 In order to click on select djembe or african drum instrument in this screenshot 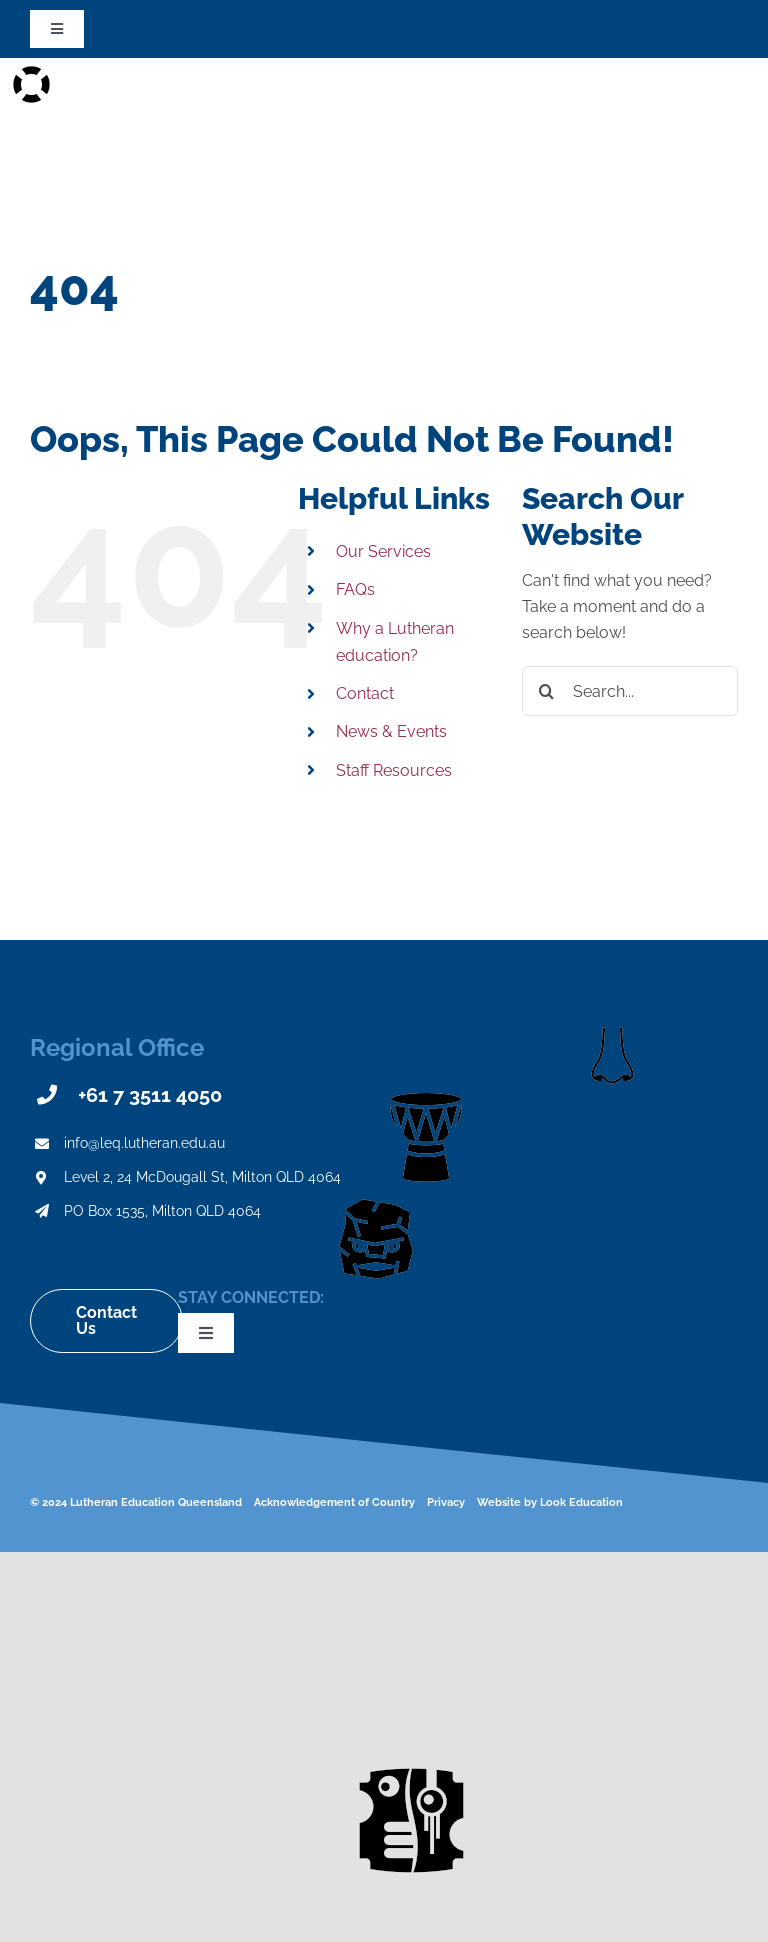, I will do `click(426, 1135)`.